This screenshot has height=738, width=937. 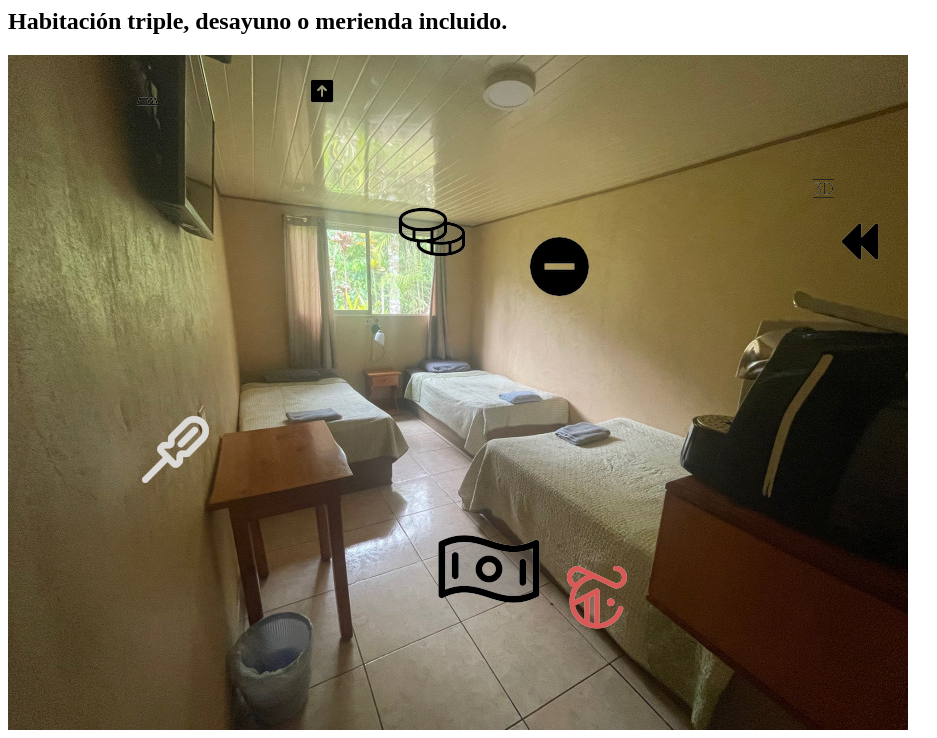 What do you see at coordinates (147, 101) in the screenshot?
I see `switch between open browser tabs` at bounding box center [147, 101].